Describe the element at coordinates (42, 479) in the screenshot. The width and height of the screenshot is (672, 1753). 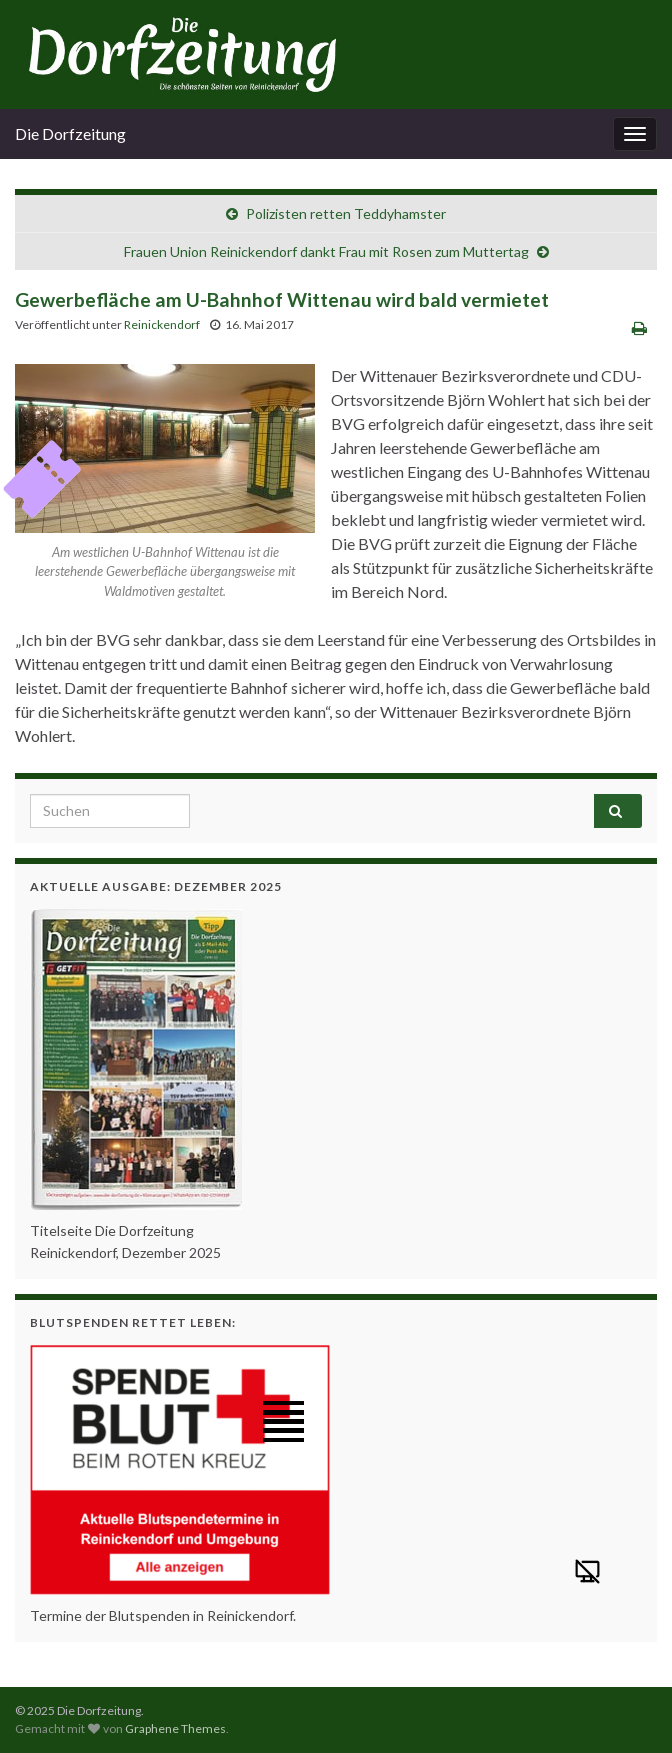
I see `view your tickets or passes` at that location.